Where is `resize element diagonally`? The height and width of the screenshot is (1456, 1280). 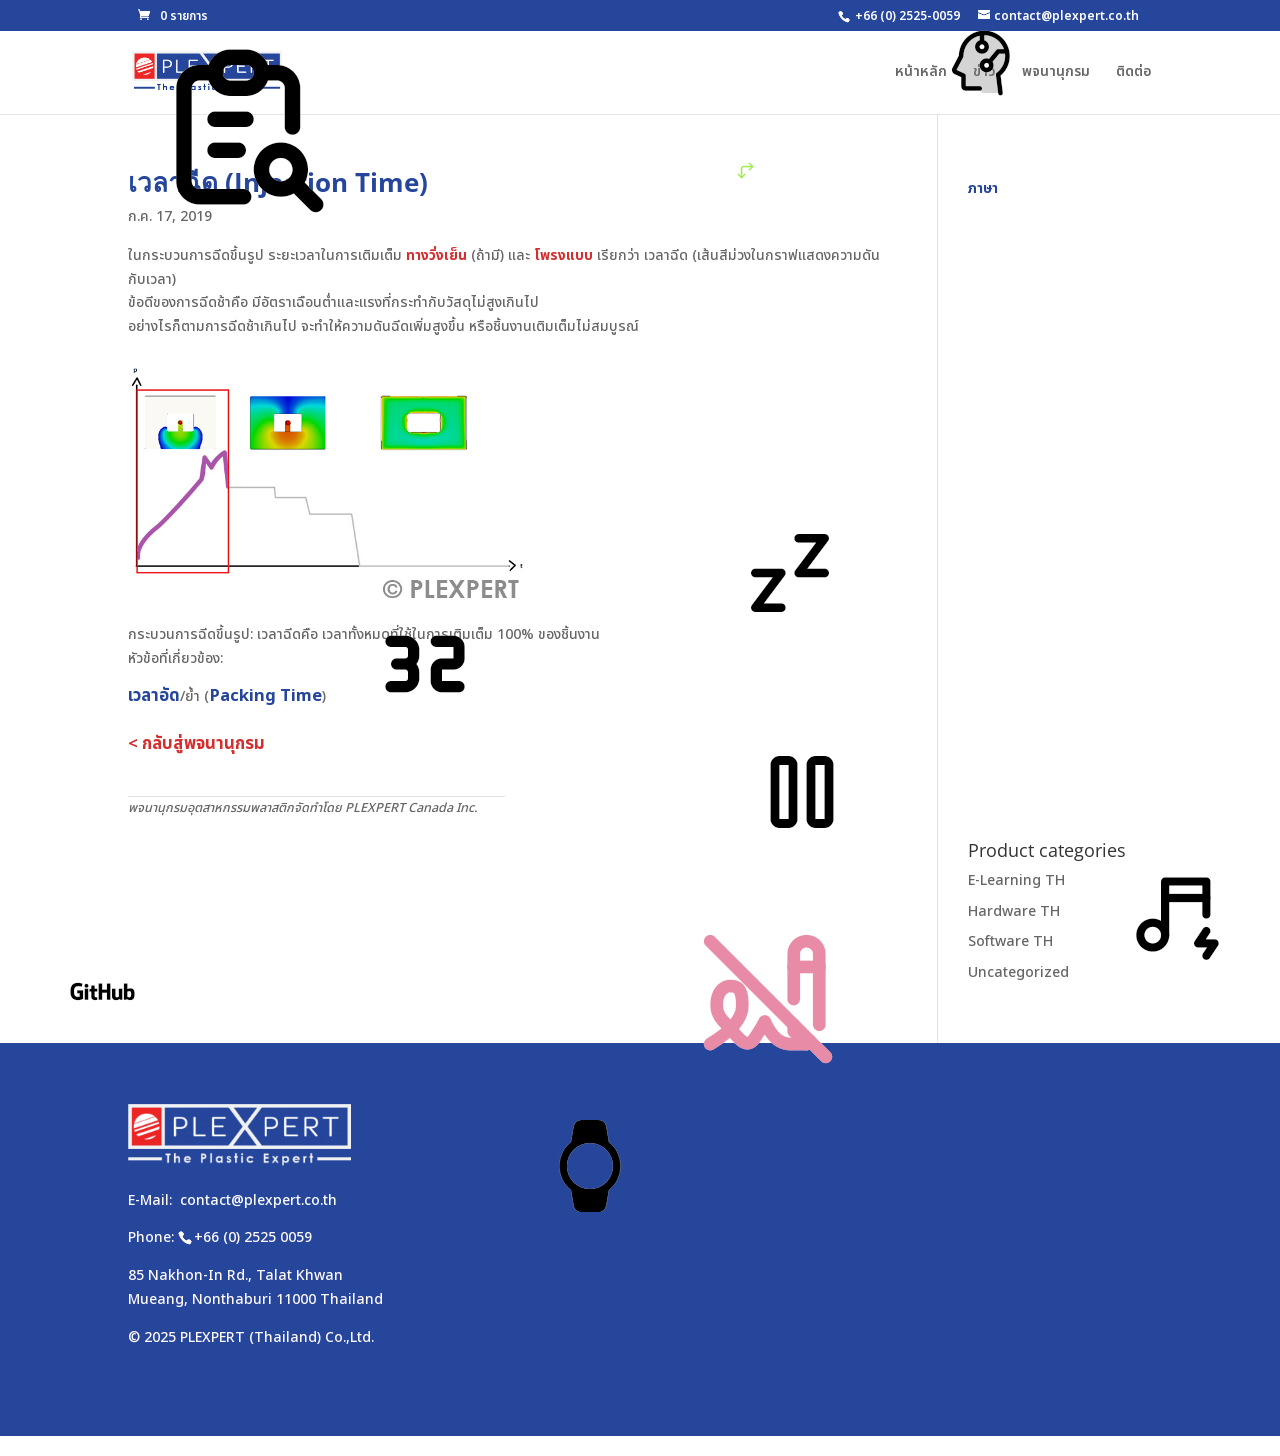 resize element diagonally is located at coordinates (745, 170).